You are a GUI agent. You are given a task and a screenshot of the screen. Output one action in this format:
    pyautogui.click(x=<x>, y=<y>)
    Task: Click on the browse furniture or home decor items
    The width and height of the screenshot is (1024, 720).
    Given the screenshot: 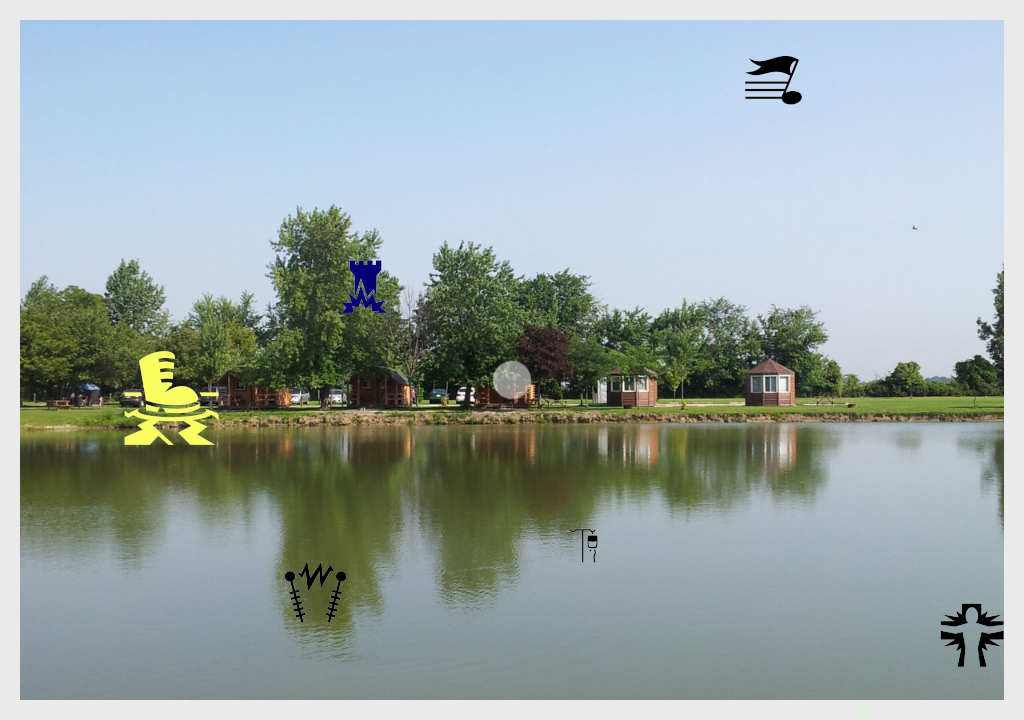 What is the action you would take?
    pyautogui.click(x=867, y=710)
    